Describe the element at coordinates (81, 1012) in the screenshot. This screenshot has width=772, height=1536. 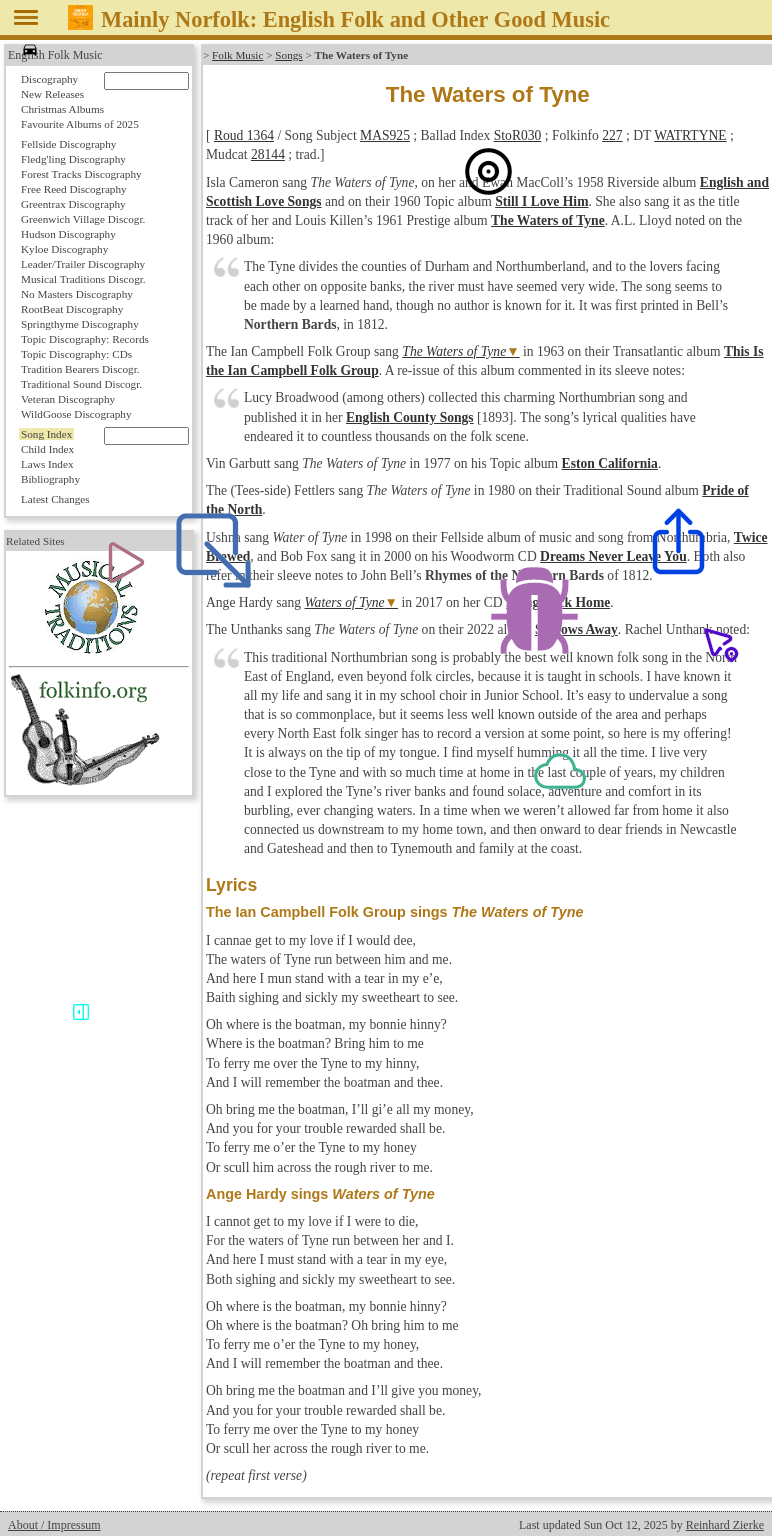
I see `expand the sidebar panel` at that location.